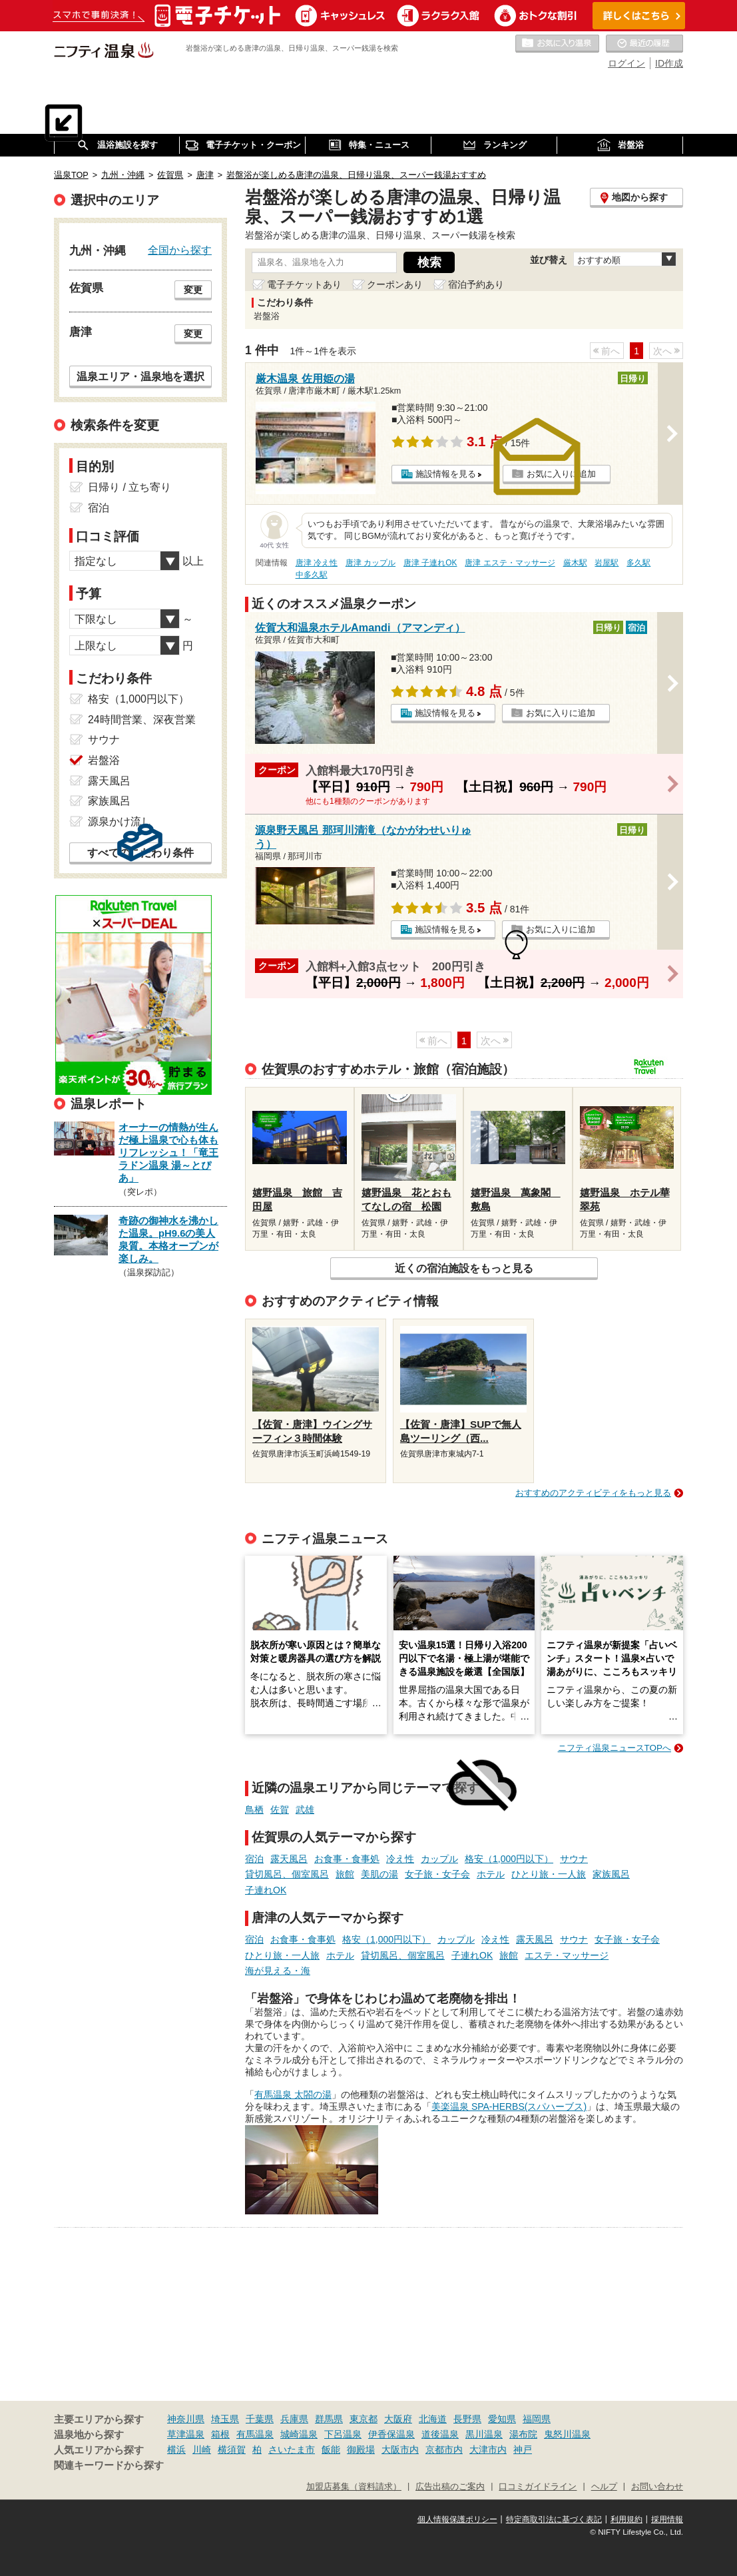 This screenshot has width=737, height=2576. Describe the element at coordinates (482, 1782) in the screenshot. I see `indicates no cloud connection available` at that location.